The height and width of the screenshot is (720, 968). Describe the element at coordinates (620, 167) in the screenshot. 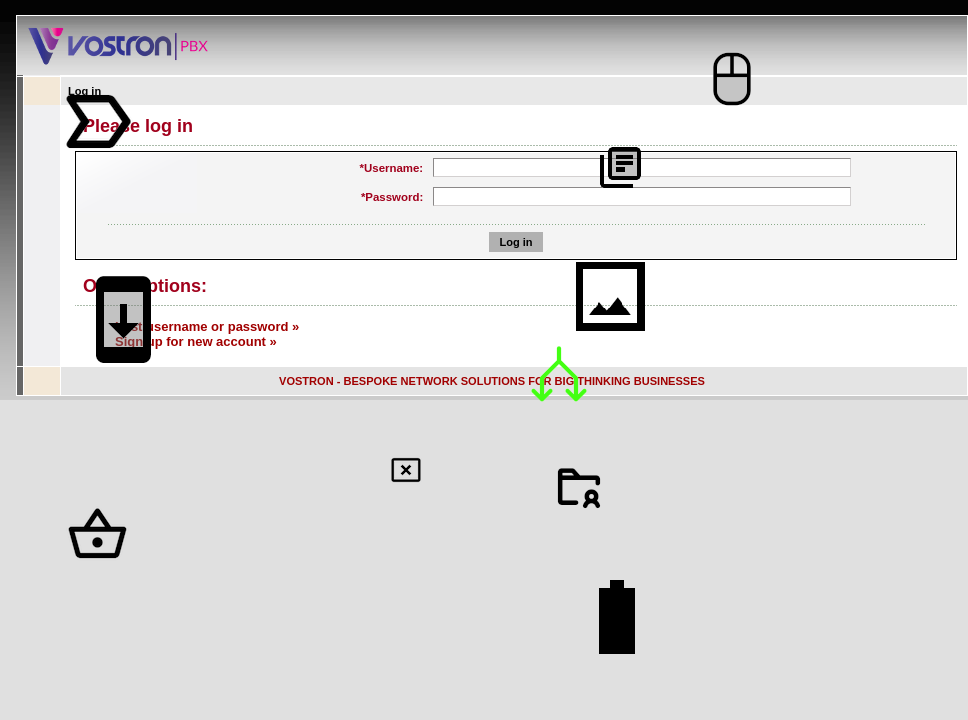

I see `access your library or reading list` at that location.